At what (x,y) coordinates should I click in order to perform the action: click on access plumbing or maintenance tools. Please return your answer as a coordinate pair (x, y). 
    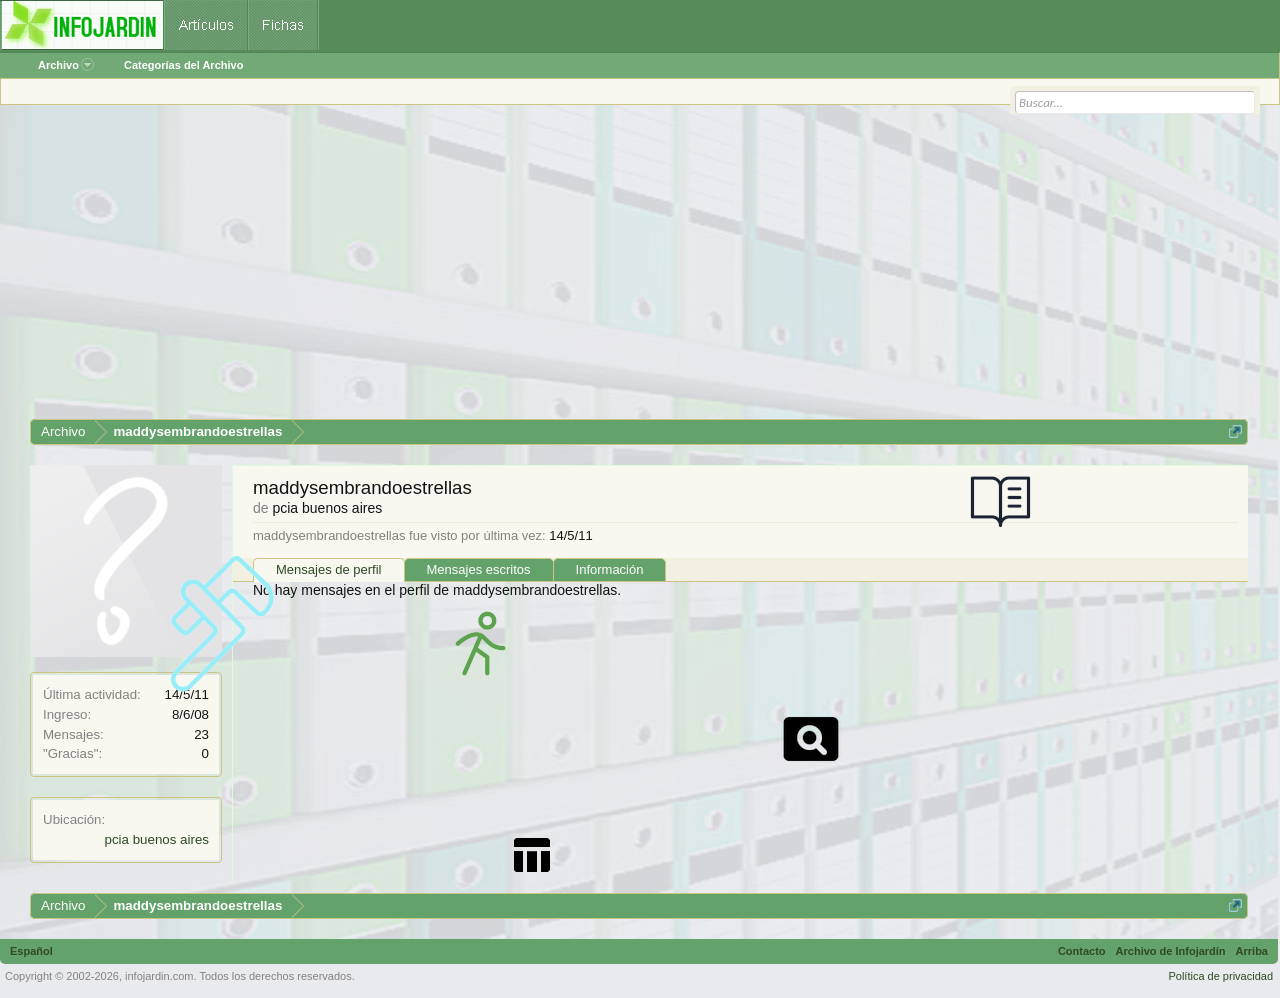
    Looking at the image, I should click on (215, 623).